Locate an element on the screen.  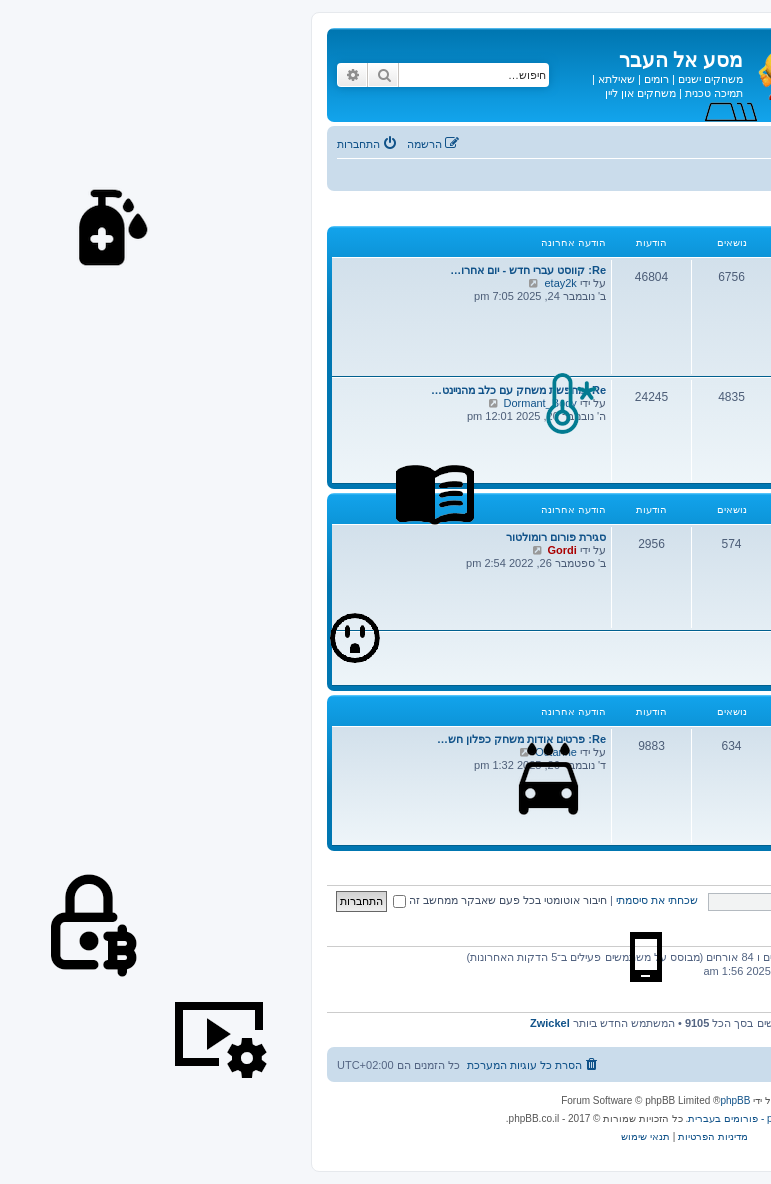
indicates android device or mobile phone is located at coordinates (646, 957).